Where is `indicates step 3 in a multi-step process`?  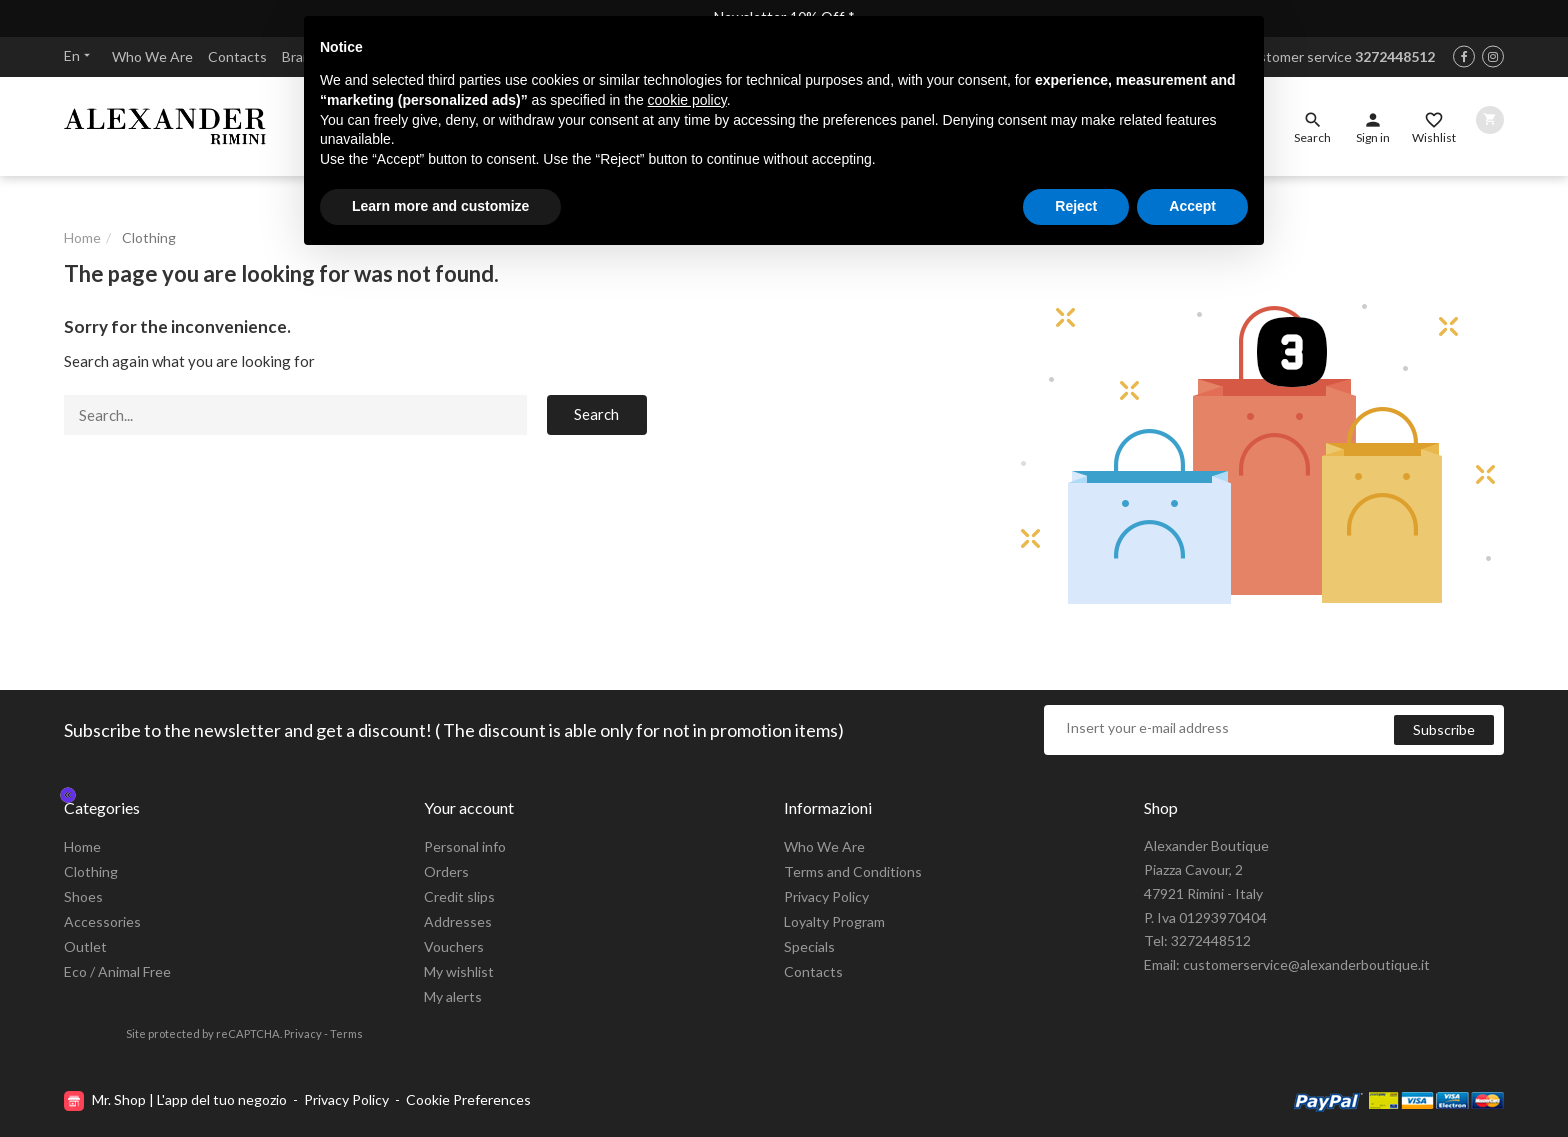
indicates step 3 in a multi-step process is located at coordinates (1292, 352).